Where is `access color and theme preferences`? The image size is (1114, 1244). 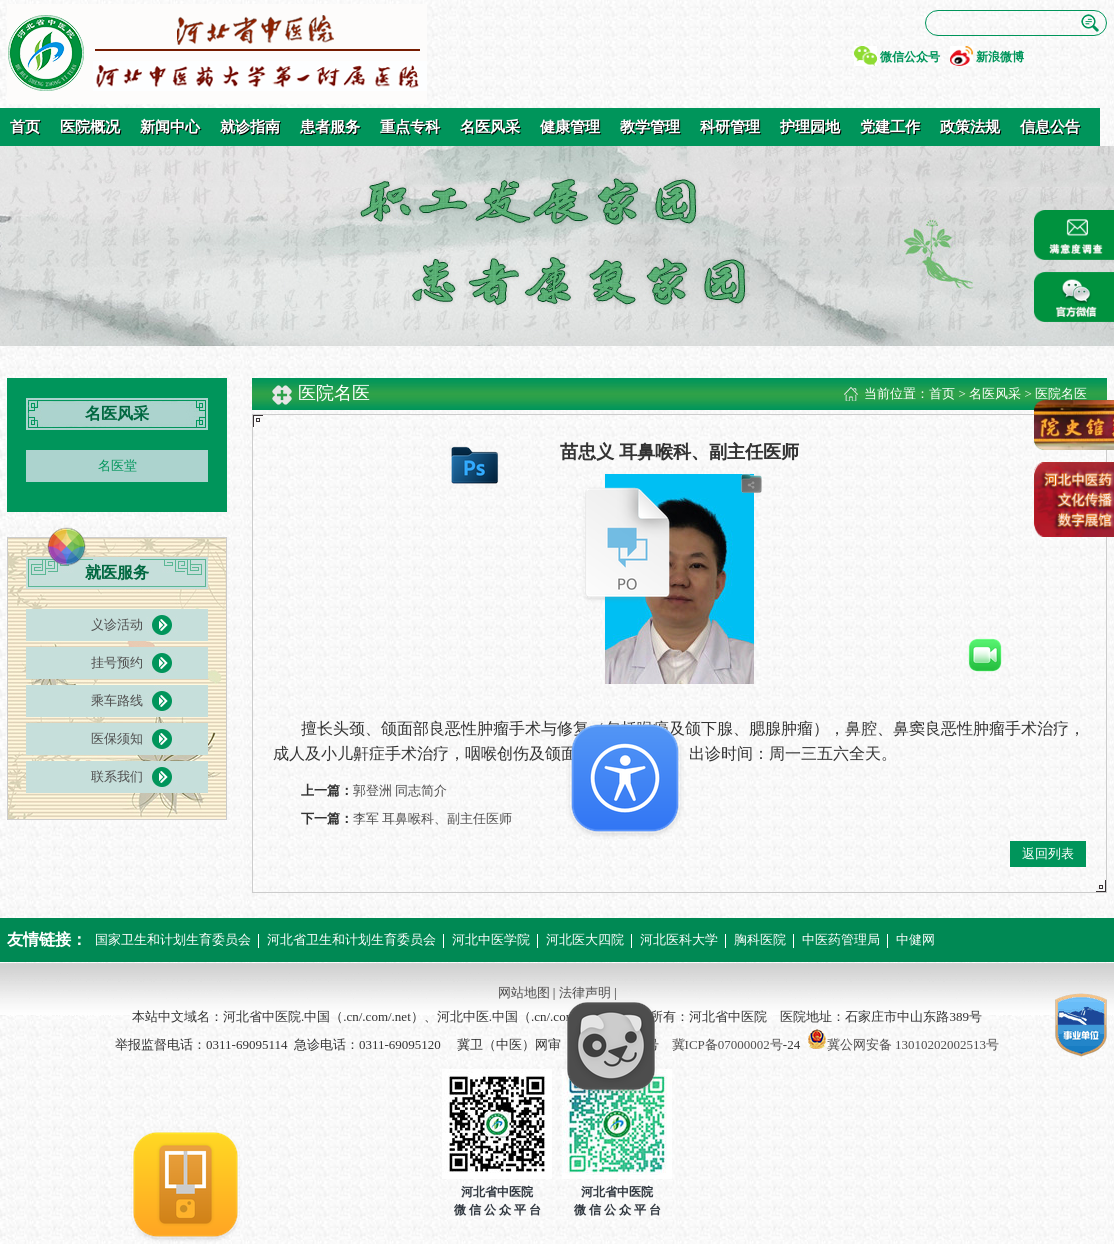
access color and theme preferences is located at coordinates (66, 546).